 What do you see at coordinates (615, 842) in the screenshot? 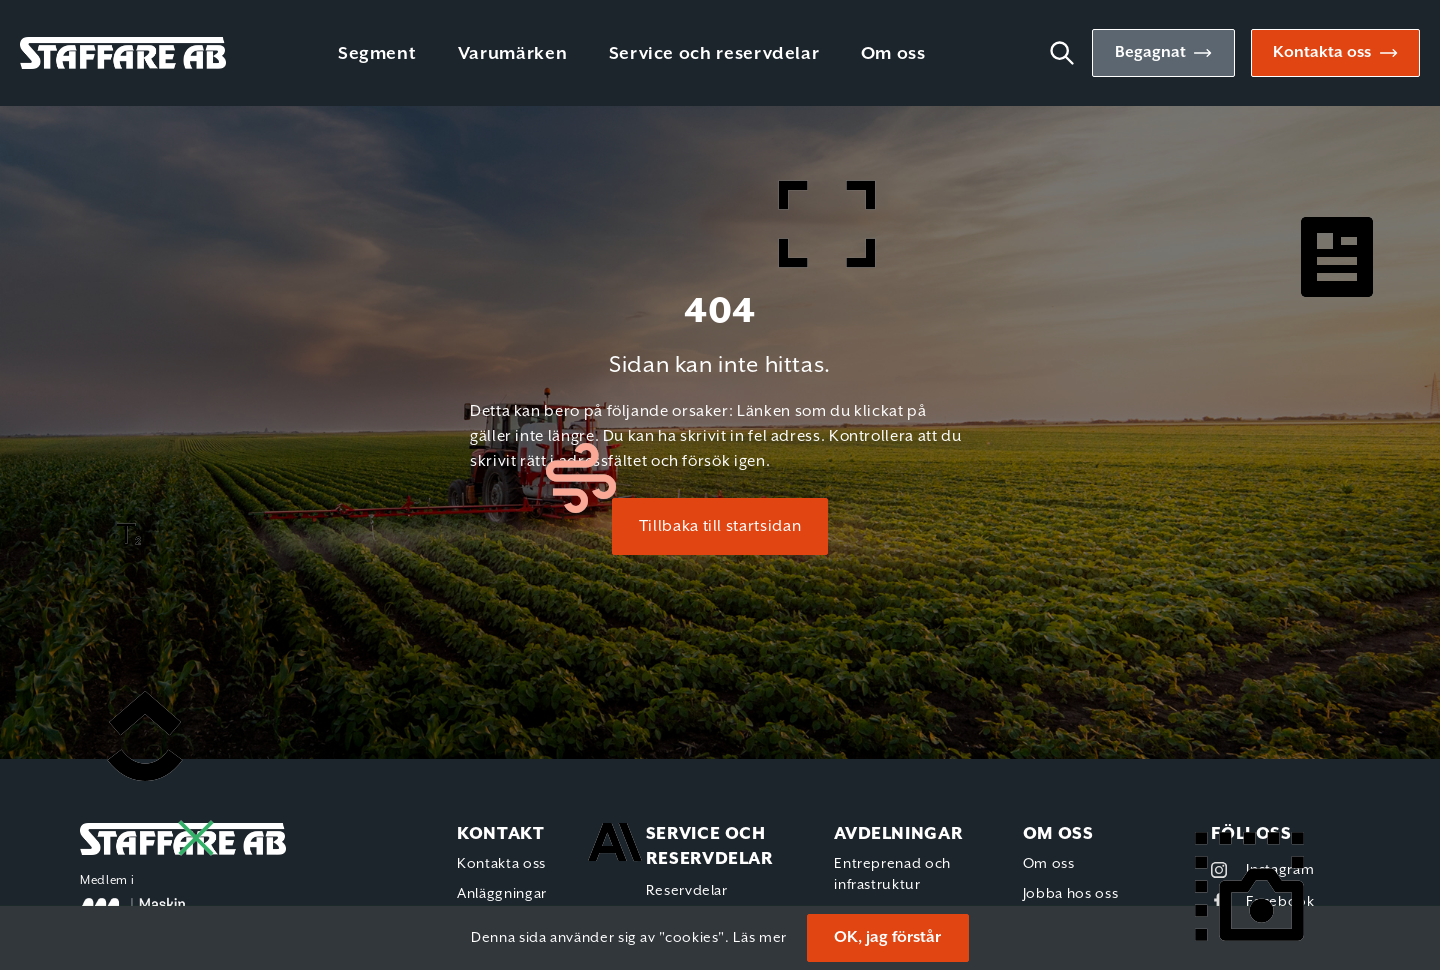
I see `anthropic company logo` at bounding box center [615, 842].